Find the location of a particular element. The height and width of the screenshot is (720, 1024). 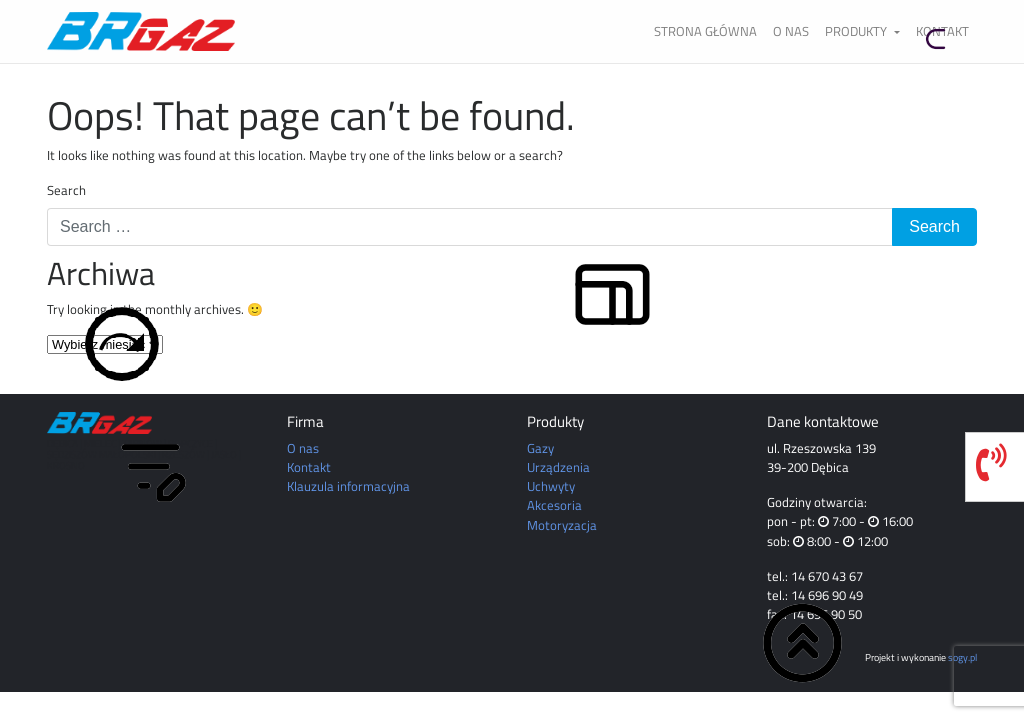

scroll to top of page is located at coordinates (803, 643).